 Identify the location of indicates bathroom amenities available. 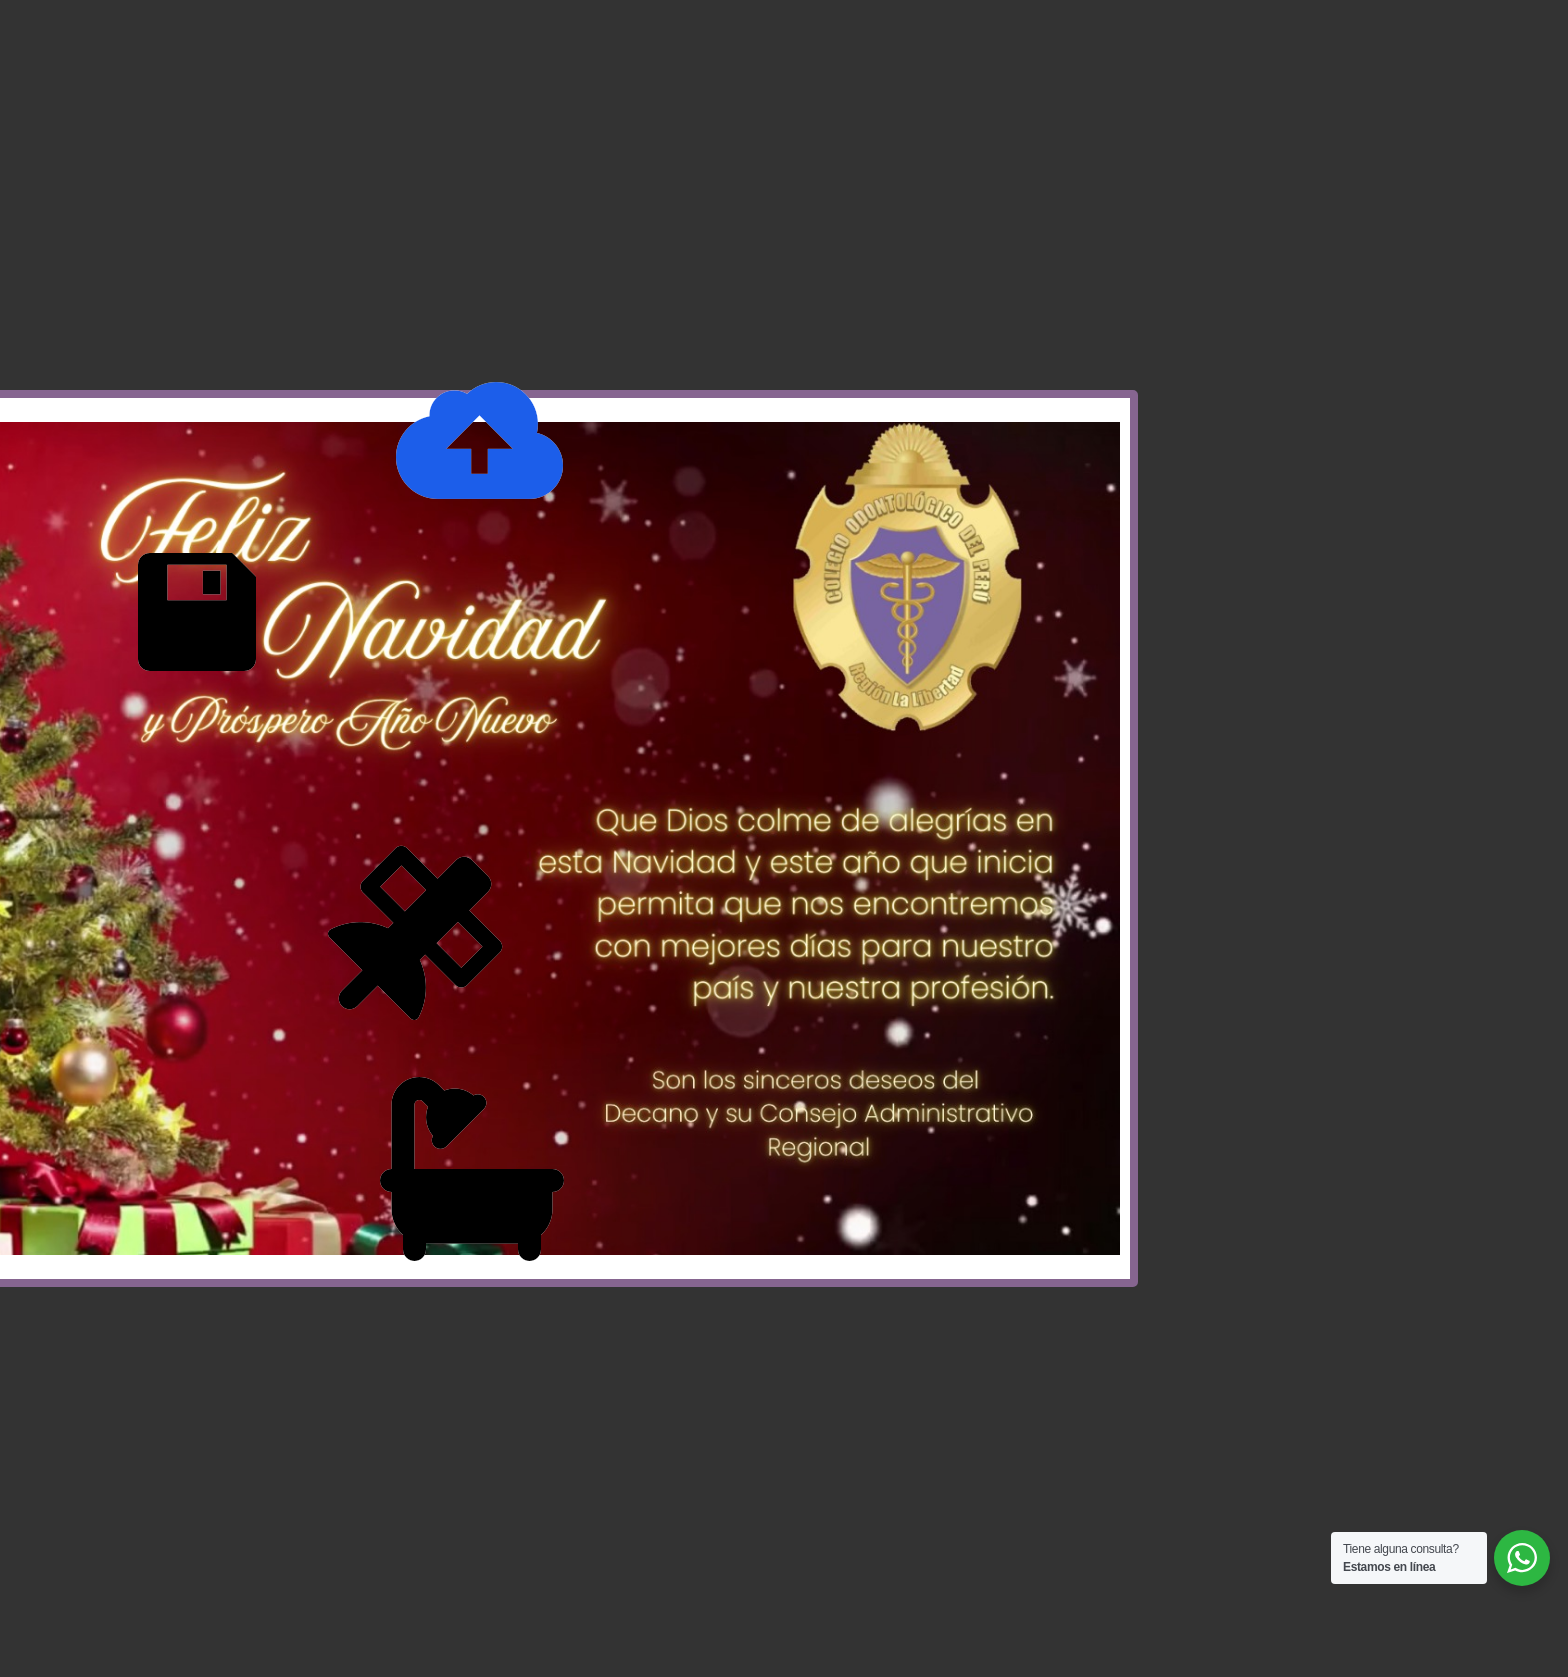
(472, 1169).